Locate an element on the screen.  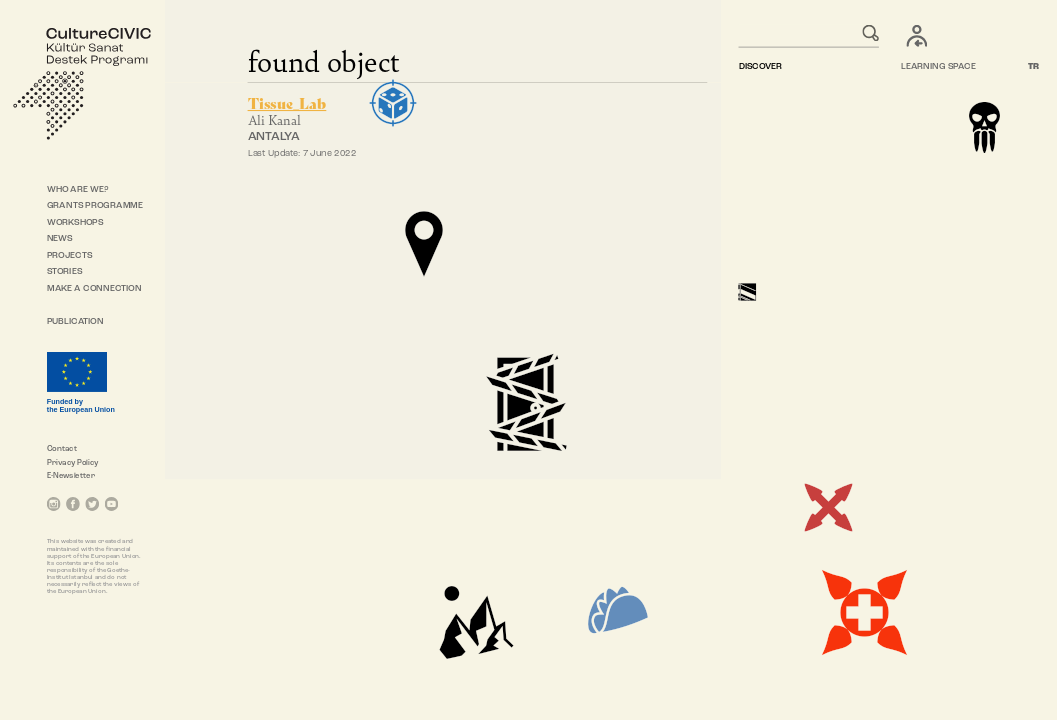
expand content in multiple directions is located at coordinates (828, 507).